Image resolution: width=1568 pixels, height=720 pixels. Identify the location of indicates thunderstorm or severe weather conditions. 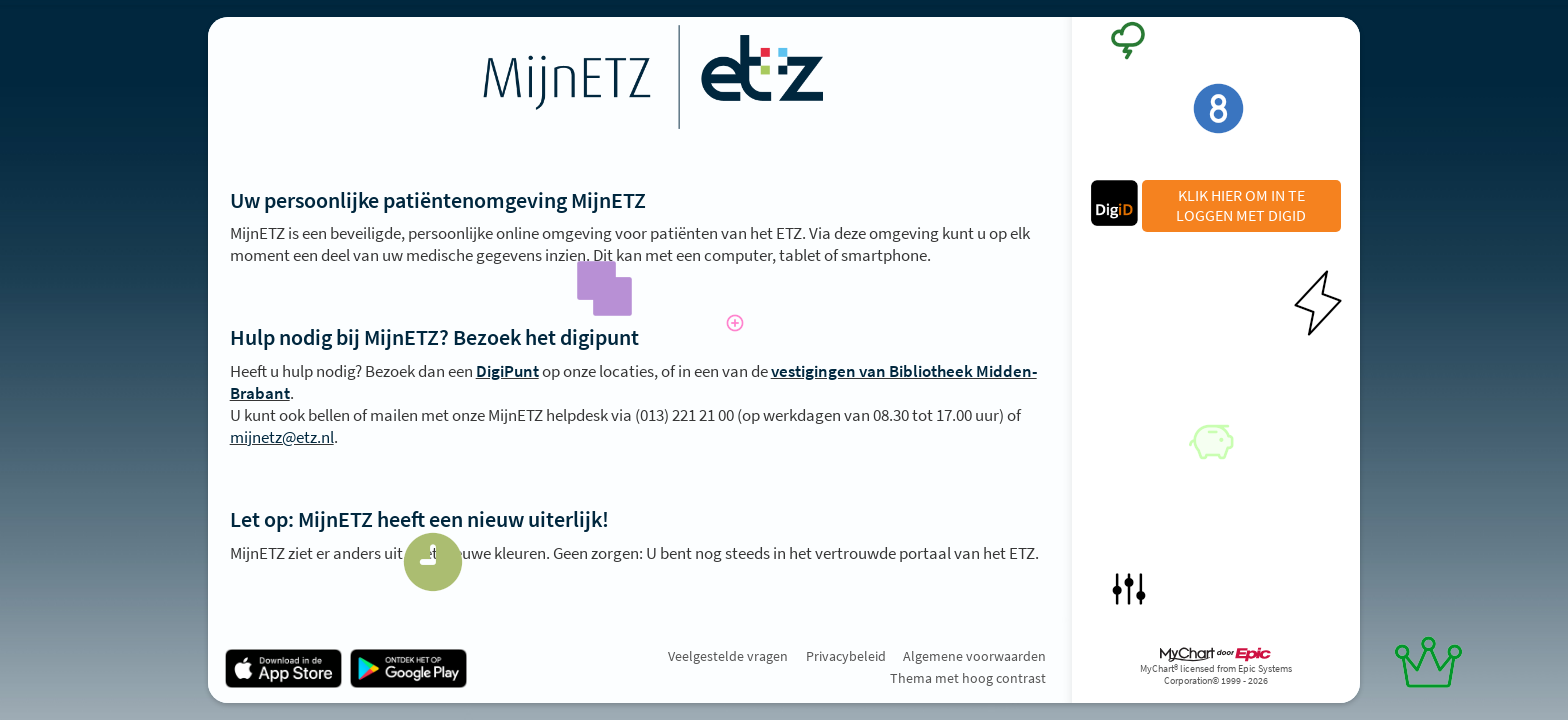
(1128, 40).